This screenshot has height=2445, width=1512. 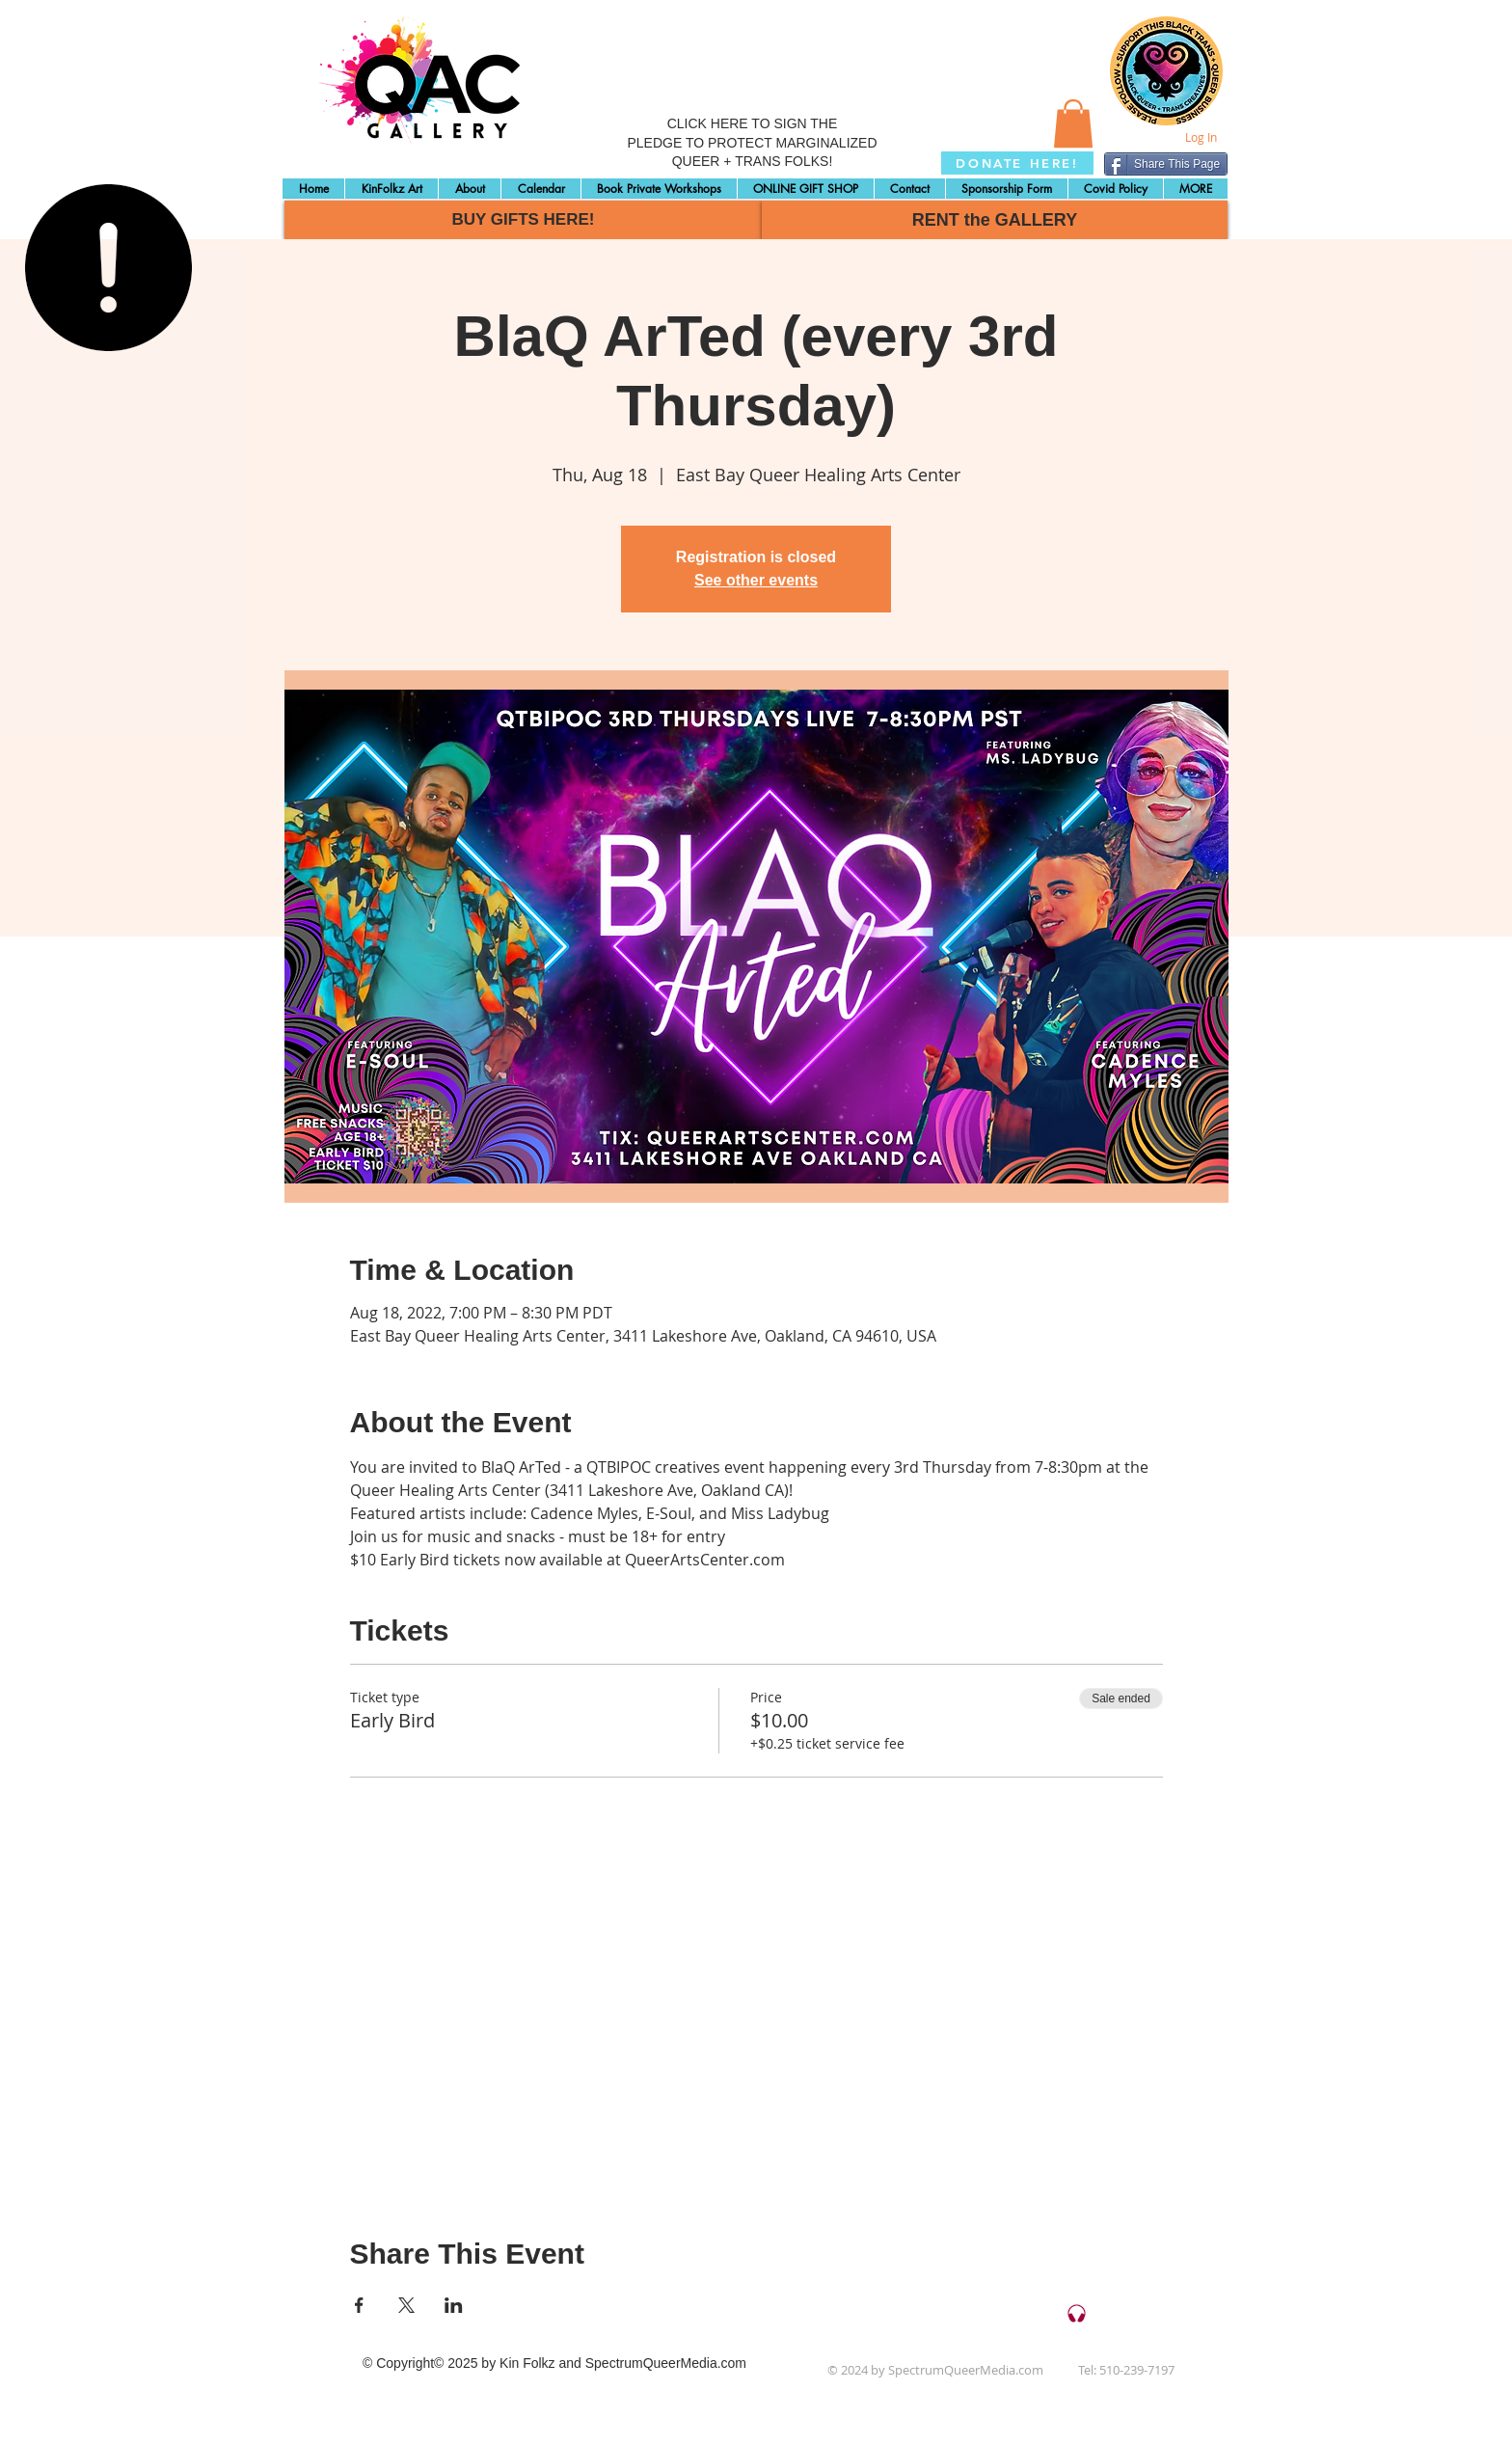 What do you see at coordinates (1076, 2313) in the screenshot?
I see `contact customer support` at bounding box center [1076, 2313].